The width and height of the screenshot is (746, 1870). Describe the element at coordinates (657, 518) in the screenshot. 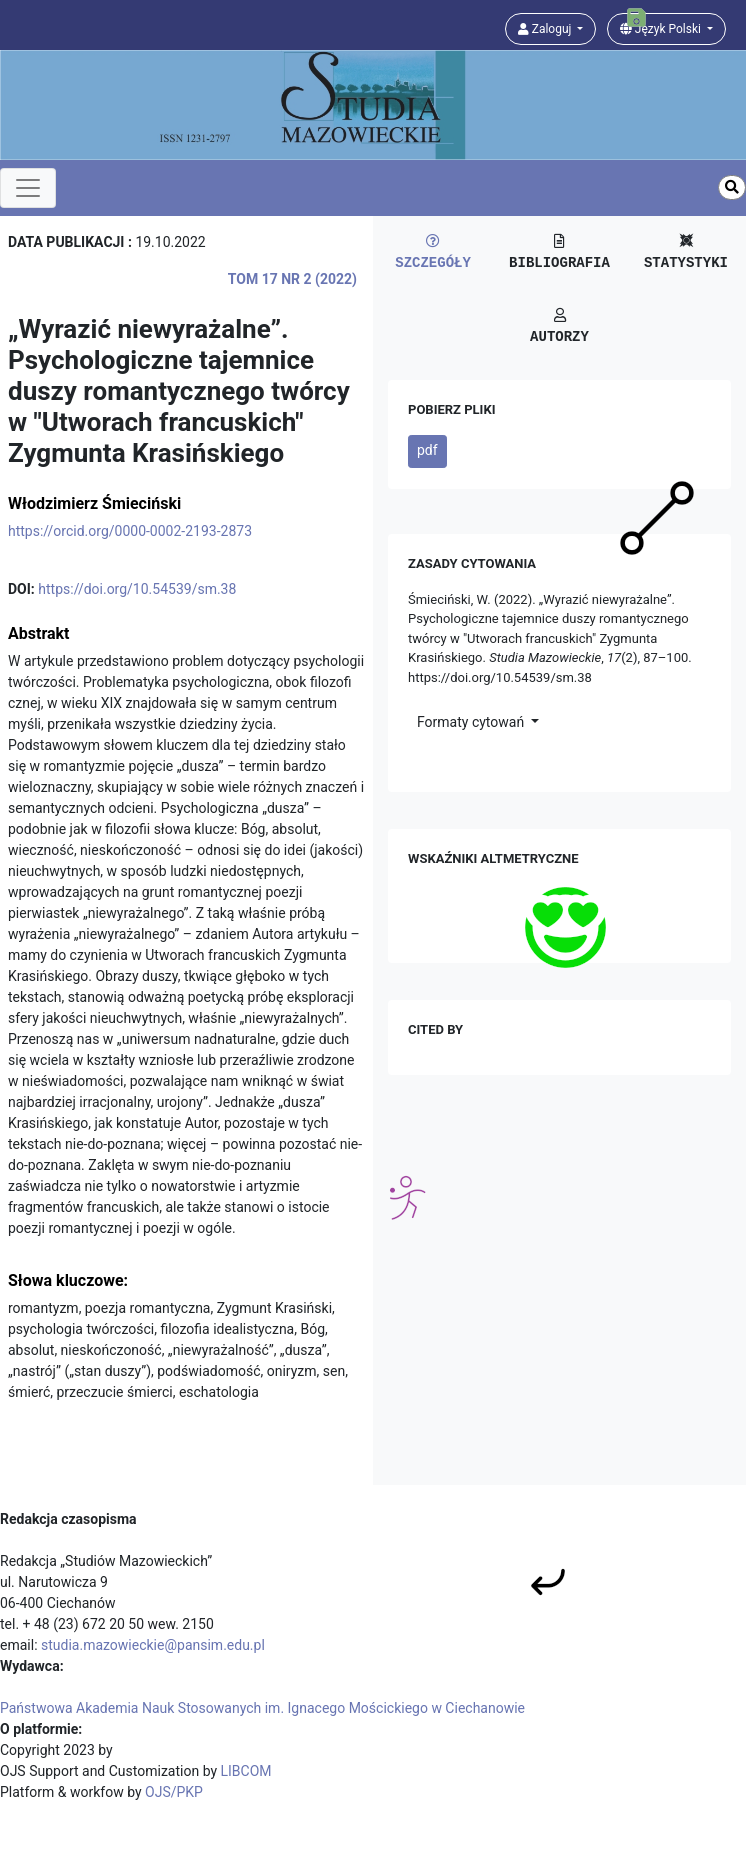

I see `draw a line between two points` at that location.